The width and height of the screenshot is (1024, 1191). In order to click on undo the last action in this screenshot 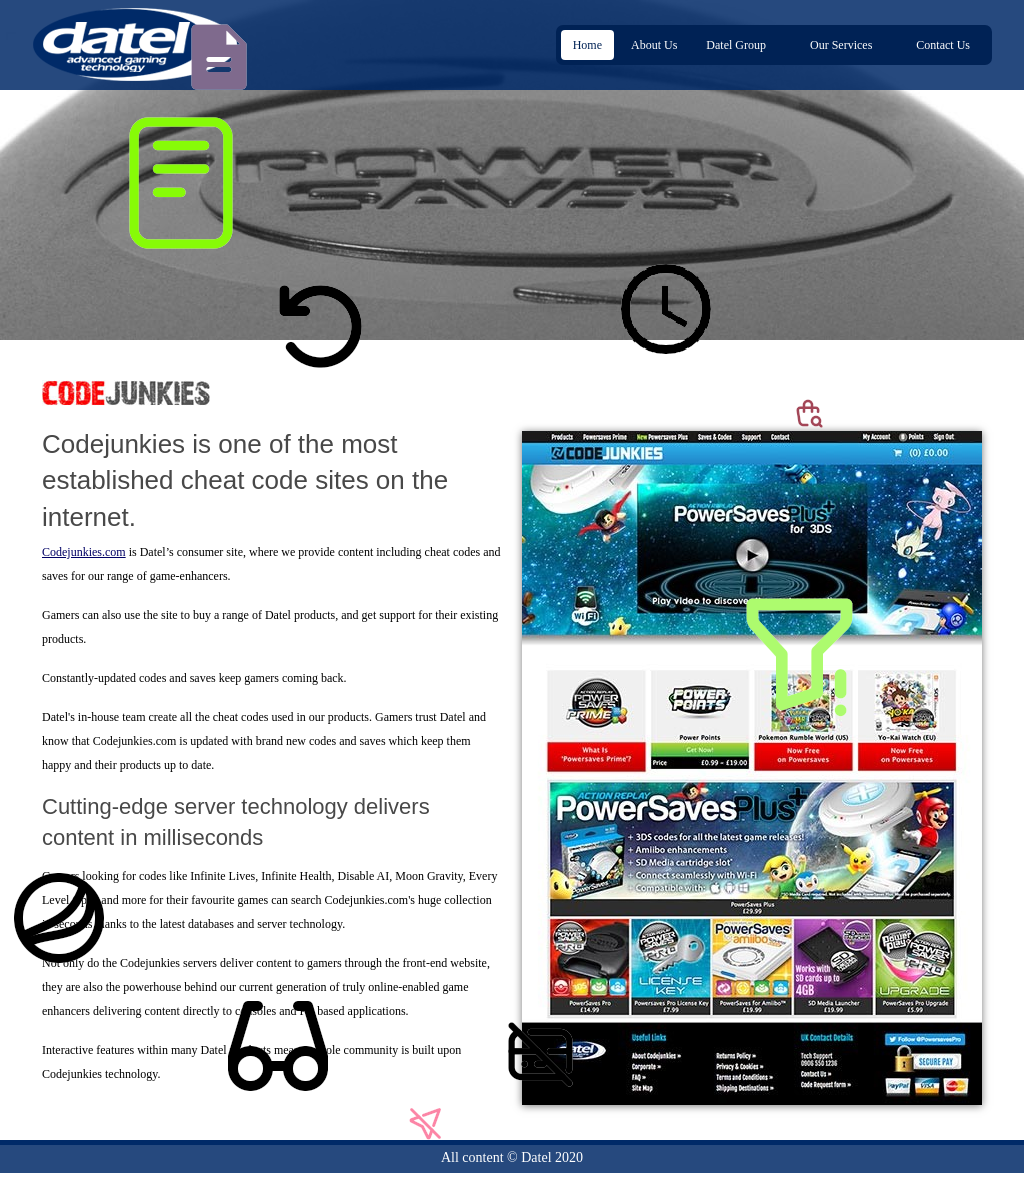, I will do `click(320, 326)`.